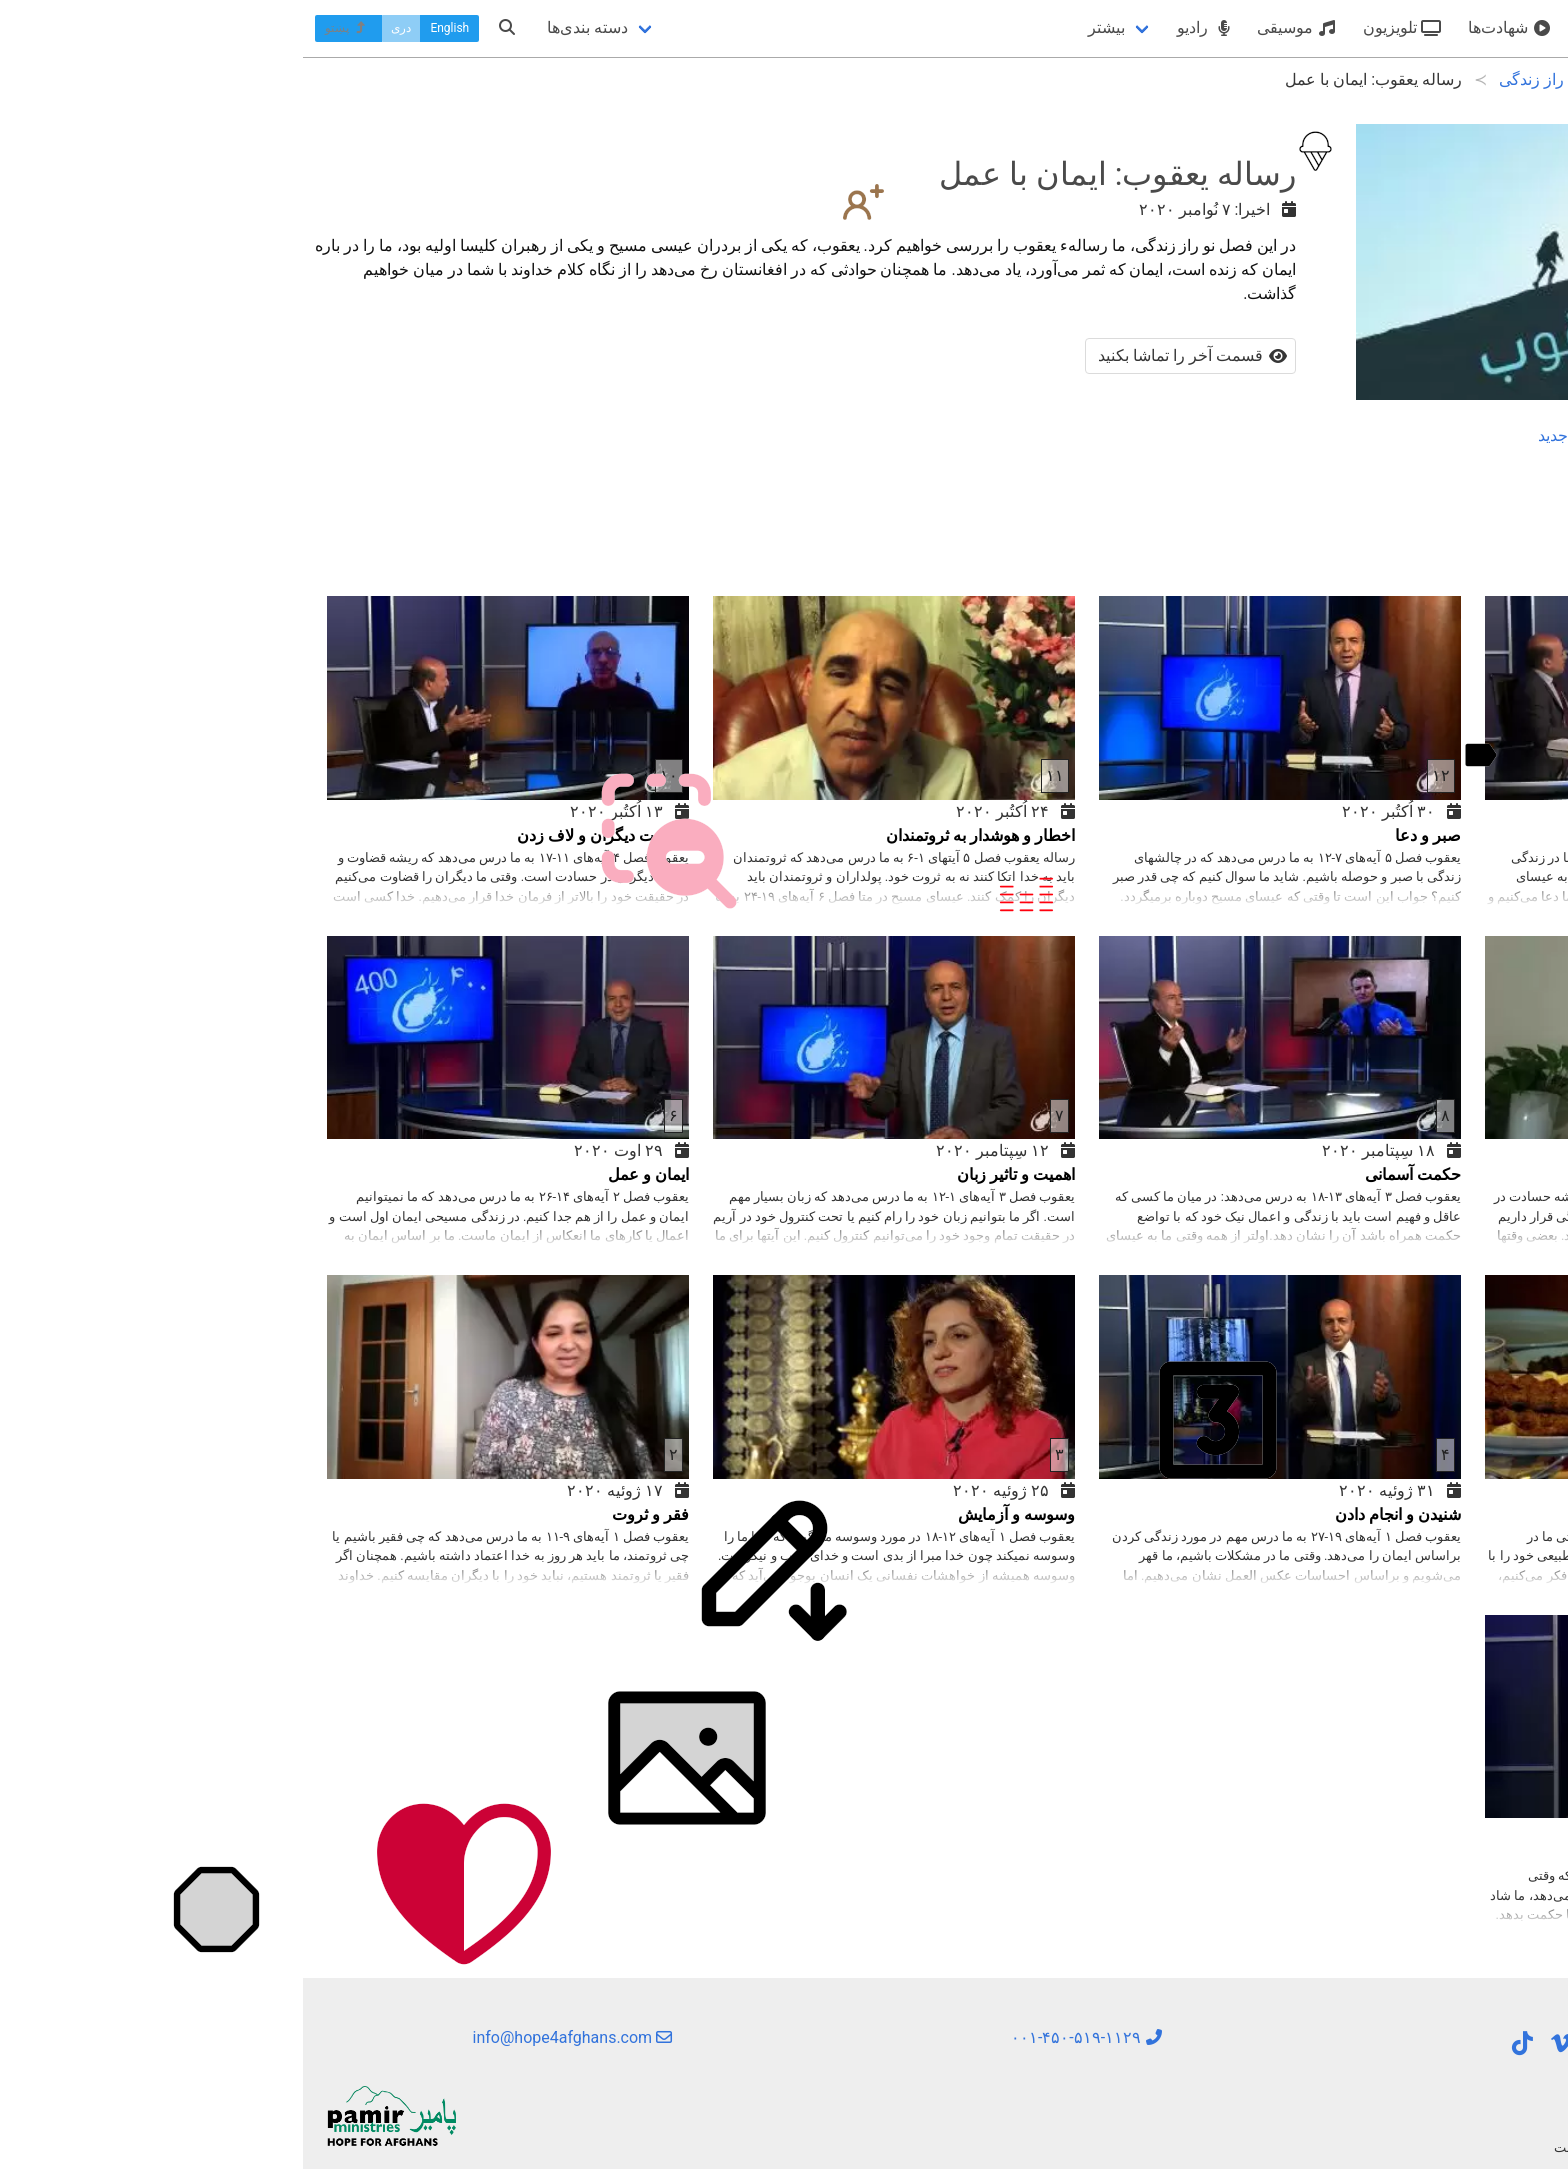 The image size is (1568, 2169). Describe the element at coordinates (1026, 894) in the screenshot. I see `adjust audio equalizer settings` at that location.